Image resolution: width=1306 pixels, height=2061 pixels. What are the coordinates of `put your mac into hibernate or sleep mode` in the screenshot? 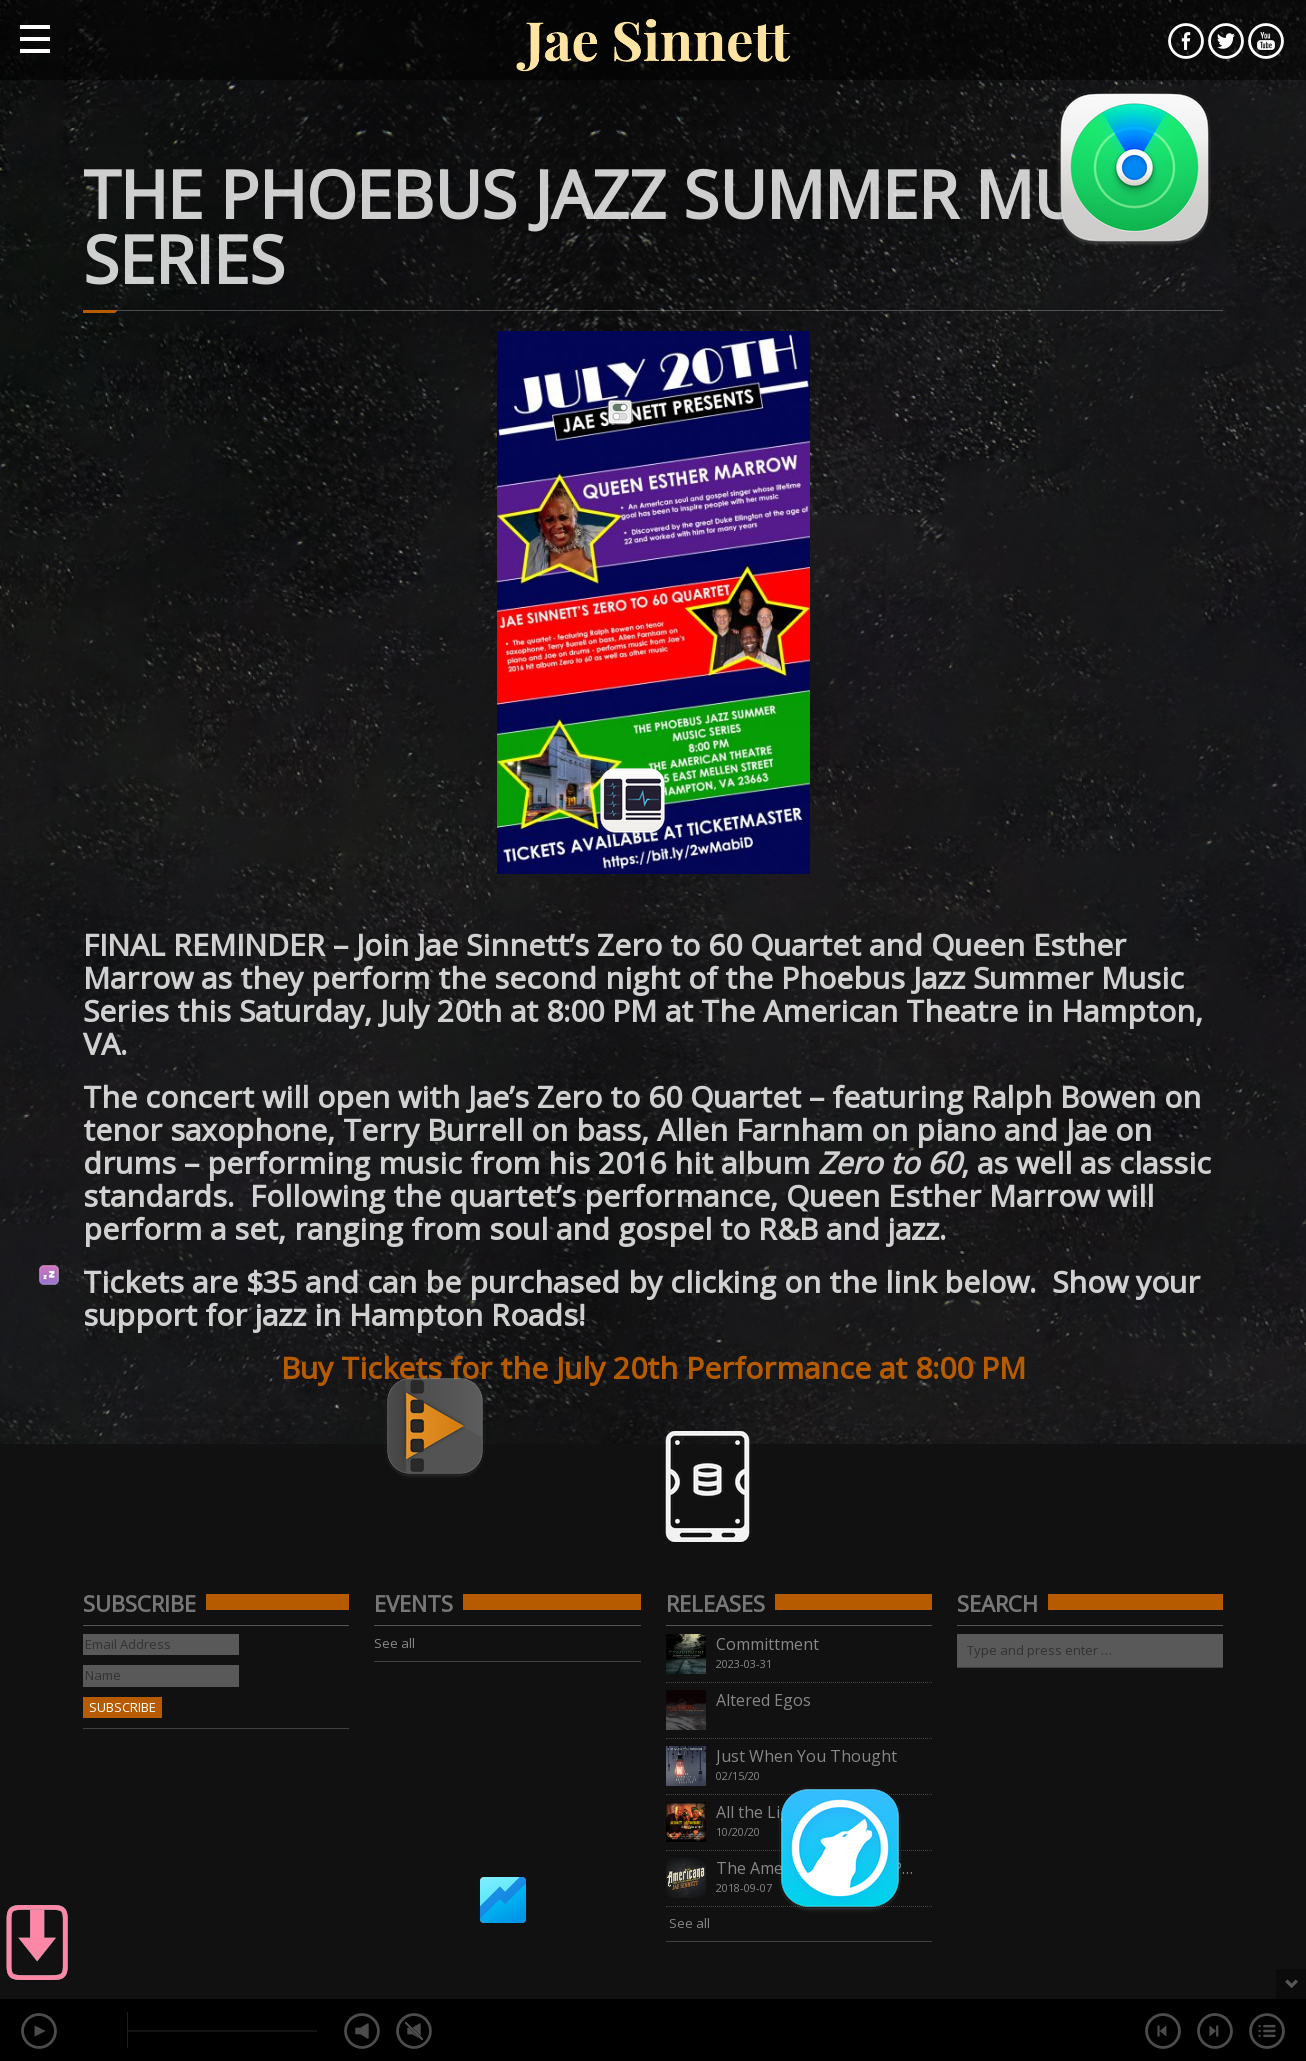 It's located at (49, 1275).